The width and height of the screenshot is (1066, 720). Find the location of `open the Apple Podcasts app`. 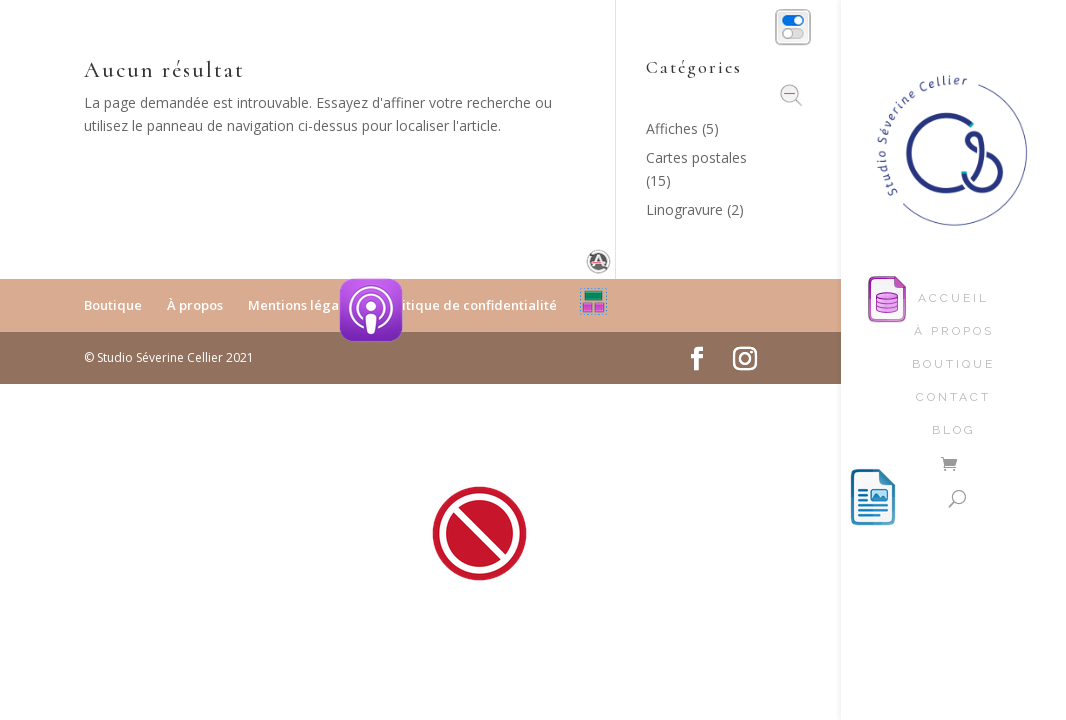

open the Apple Podcasts app is located at coordinates (371, 310).